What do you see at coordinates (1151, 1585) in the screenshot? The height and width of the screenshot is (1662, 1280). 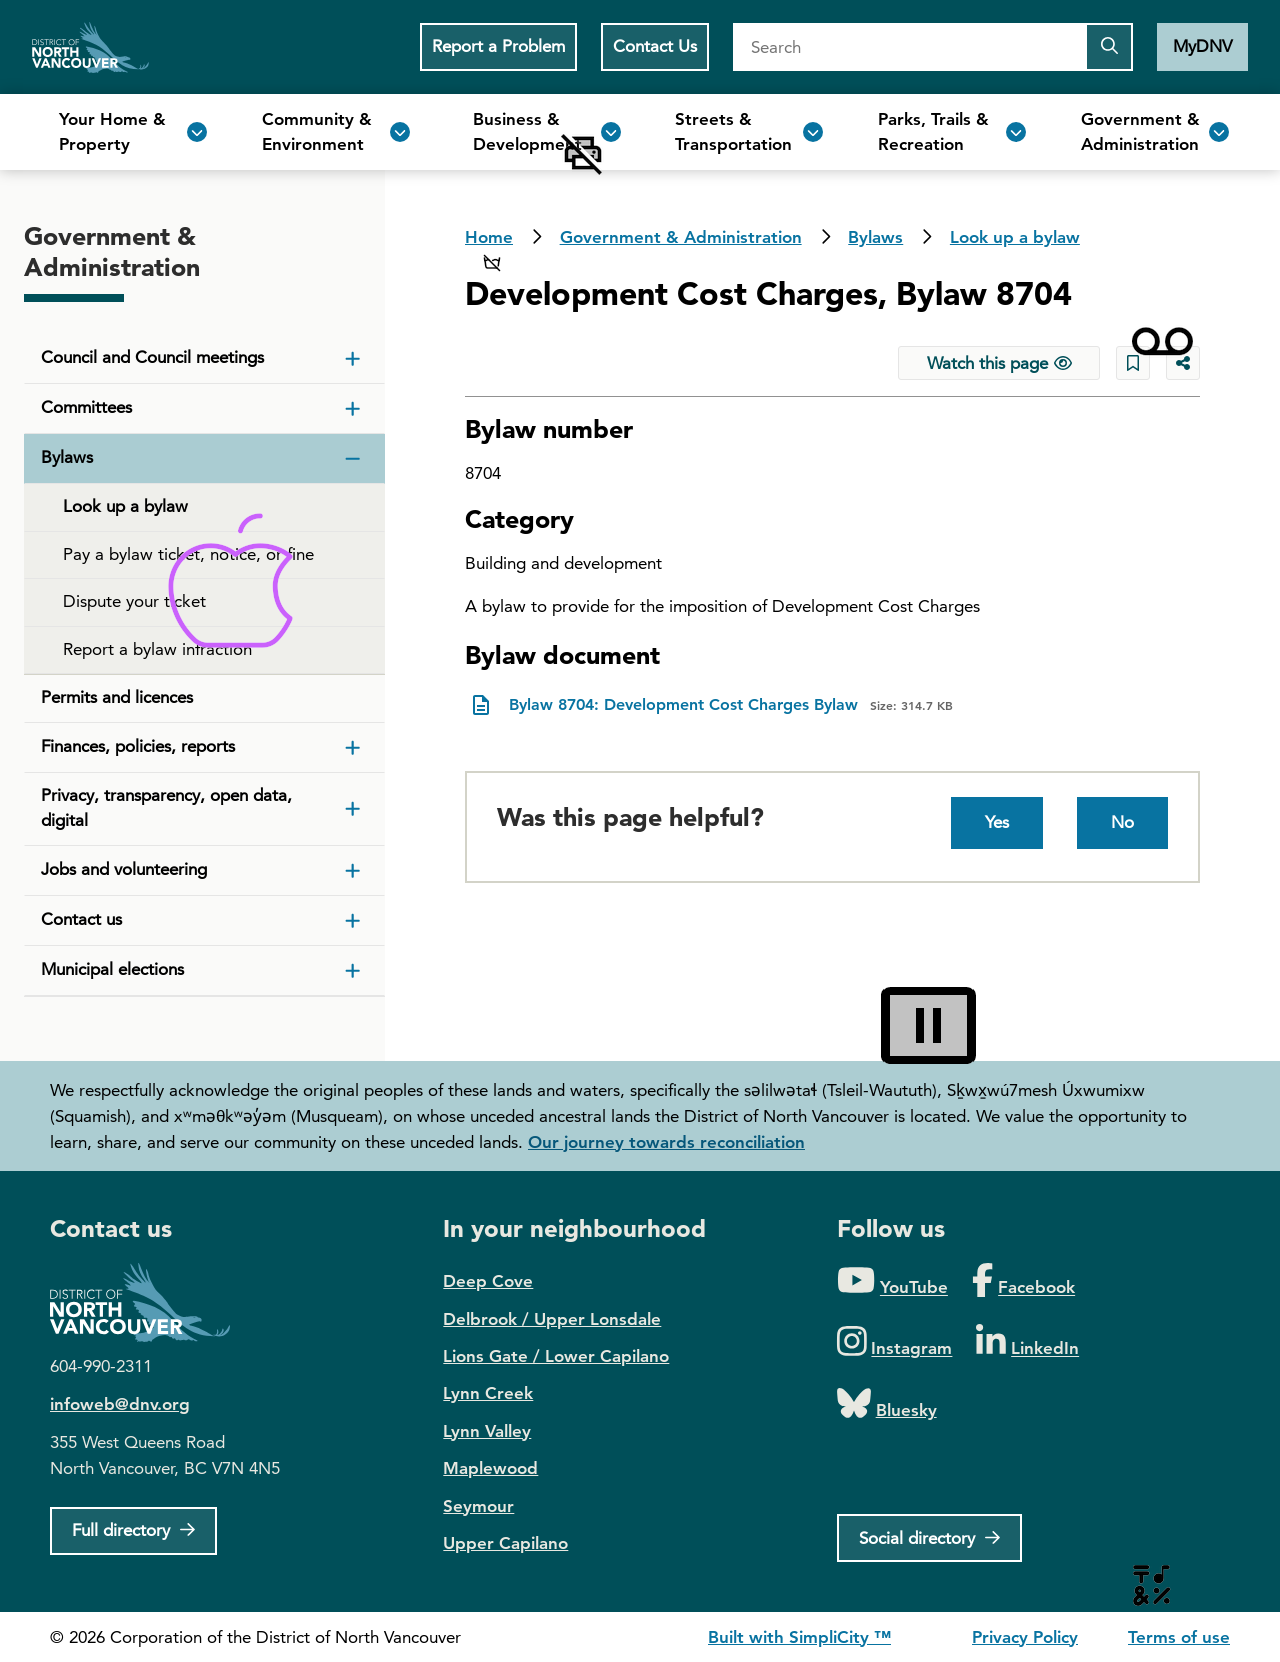 I see `access special characters and symbols keyboard` at bounding box center [1151, 1585].